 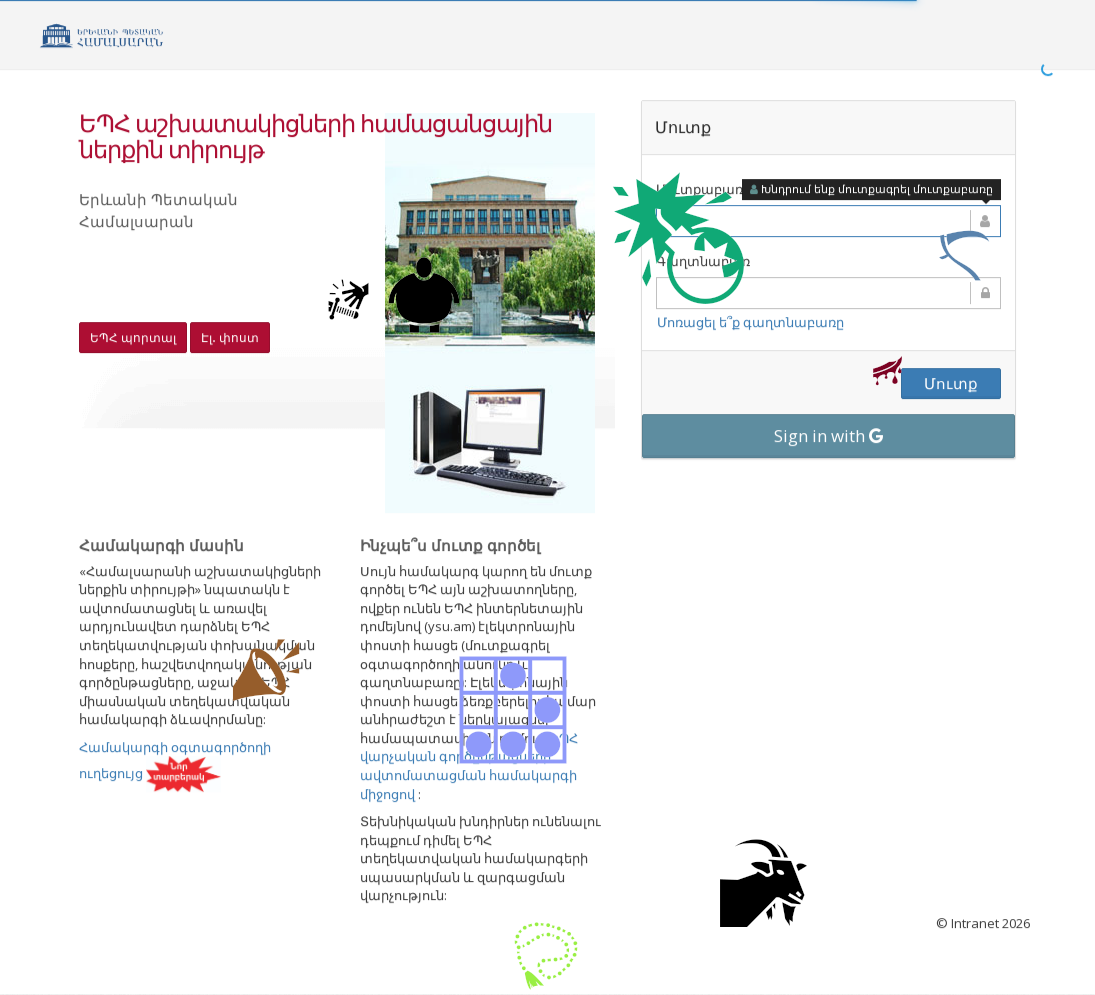 I want to click on conway's game of life glider pattern, so click(x=513, y=710).